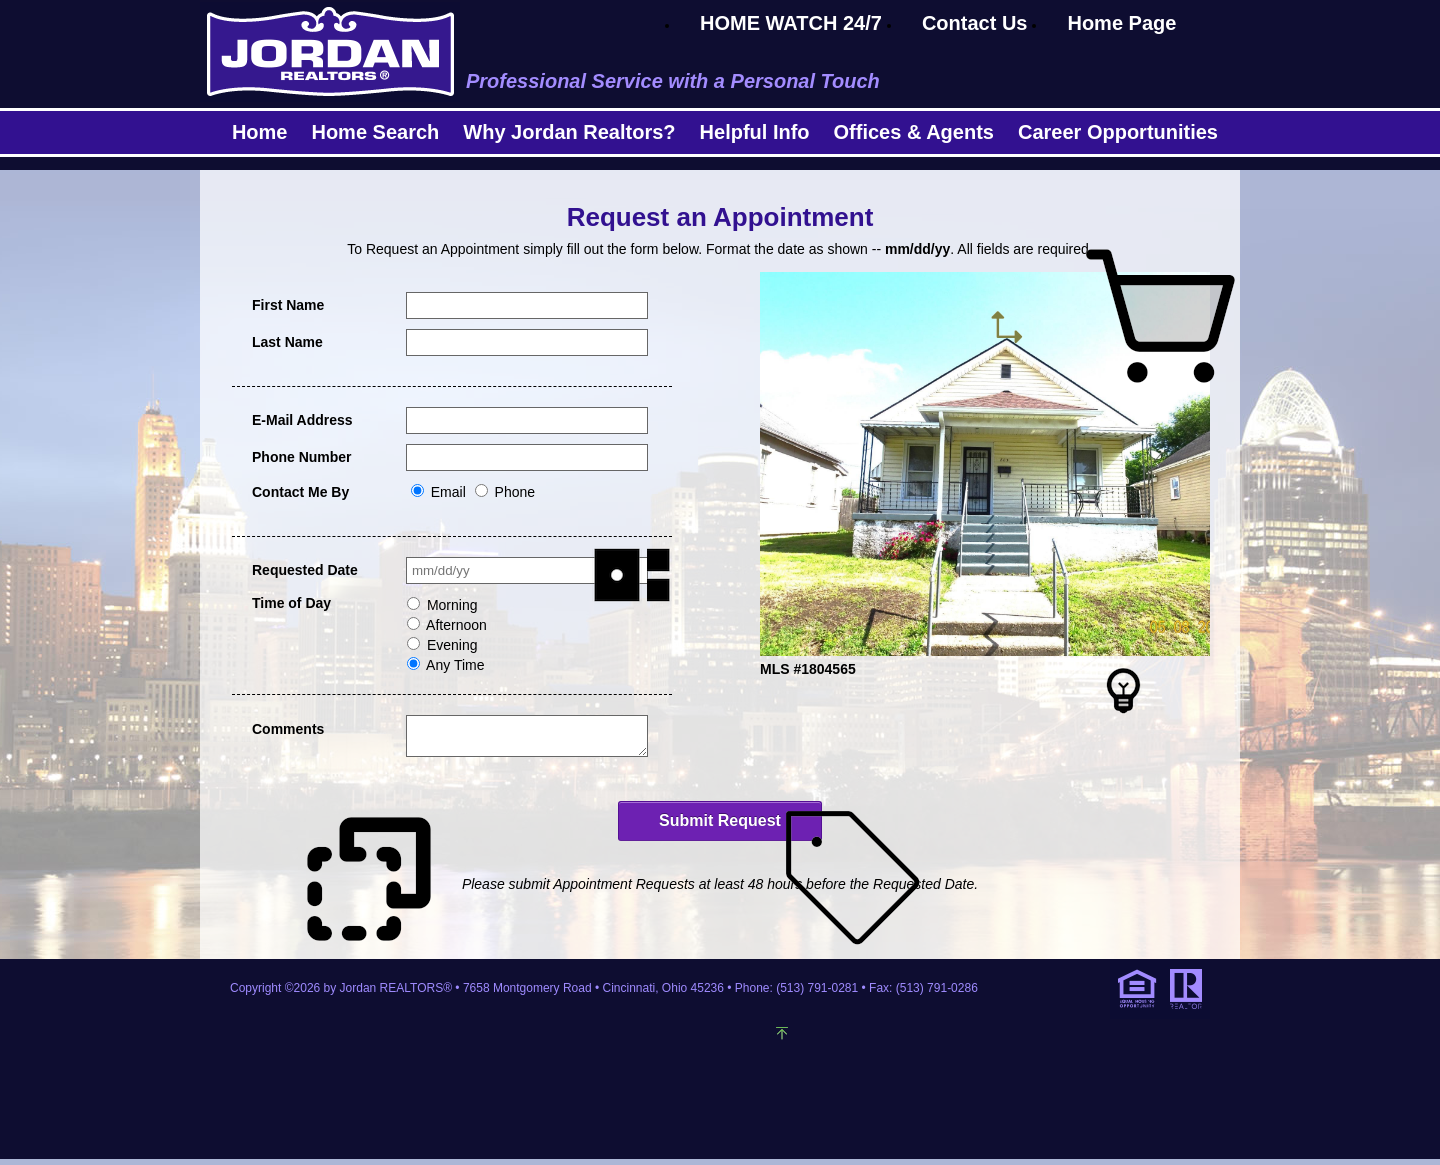  What do you see at coordinates (1123, 689) in the screenshot?
I see `access tips or helpful suggestions` at bounding box center [1123, 689].